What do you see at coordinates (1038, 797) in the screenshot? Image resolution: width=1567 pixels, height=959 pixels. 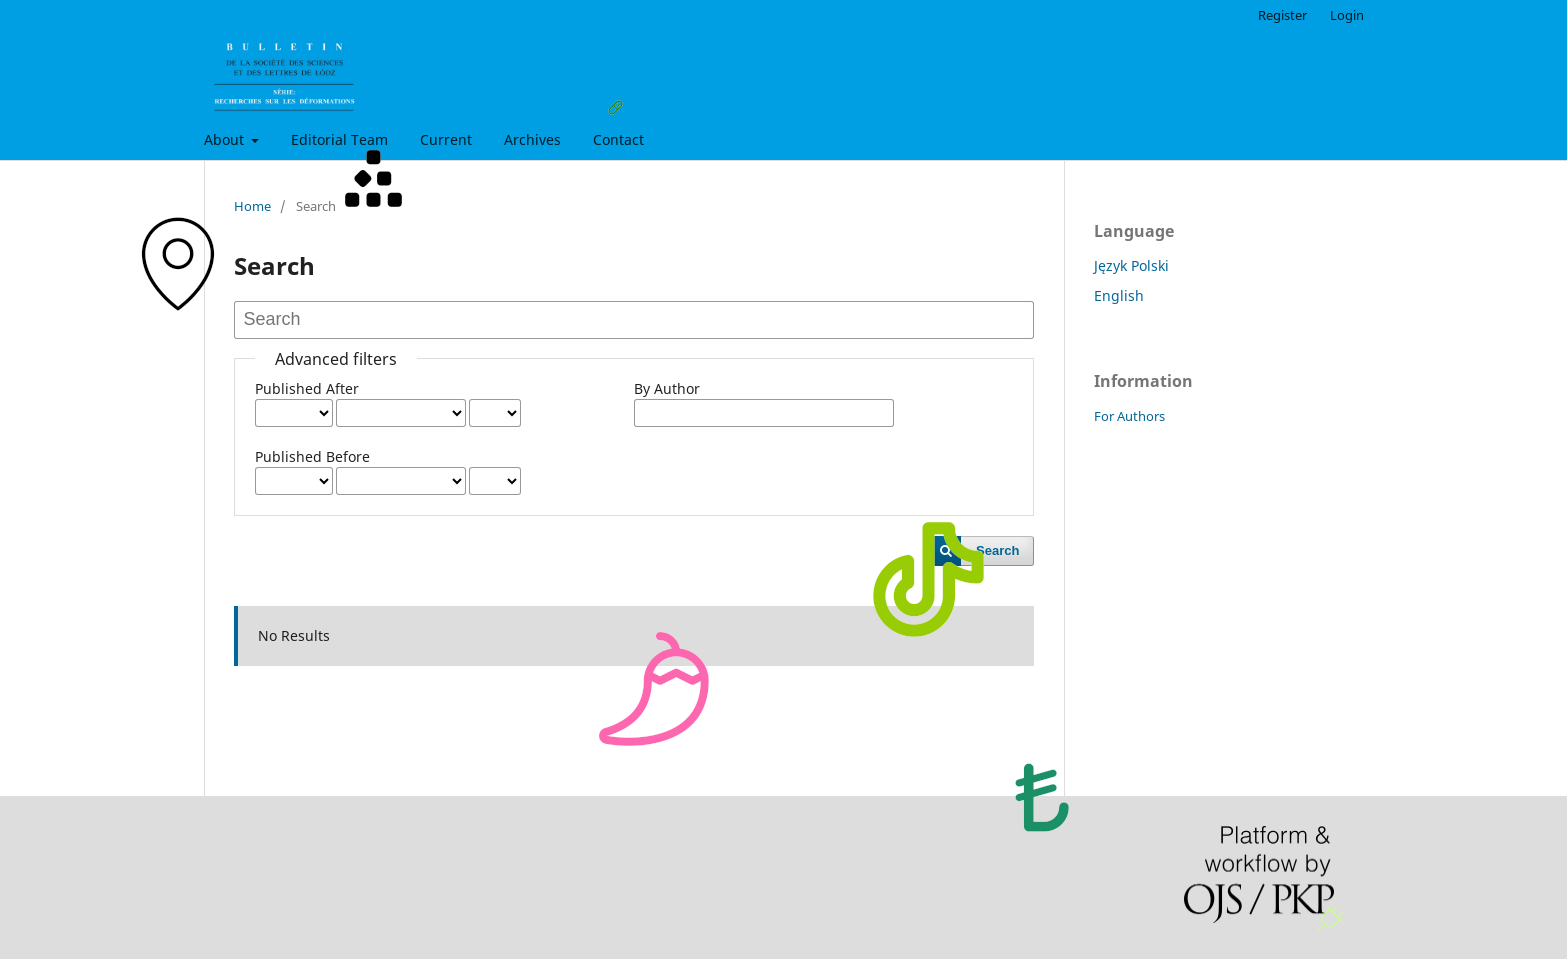 I see `indicates Turkish lira currency` at bounding box center [1038, 797].